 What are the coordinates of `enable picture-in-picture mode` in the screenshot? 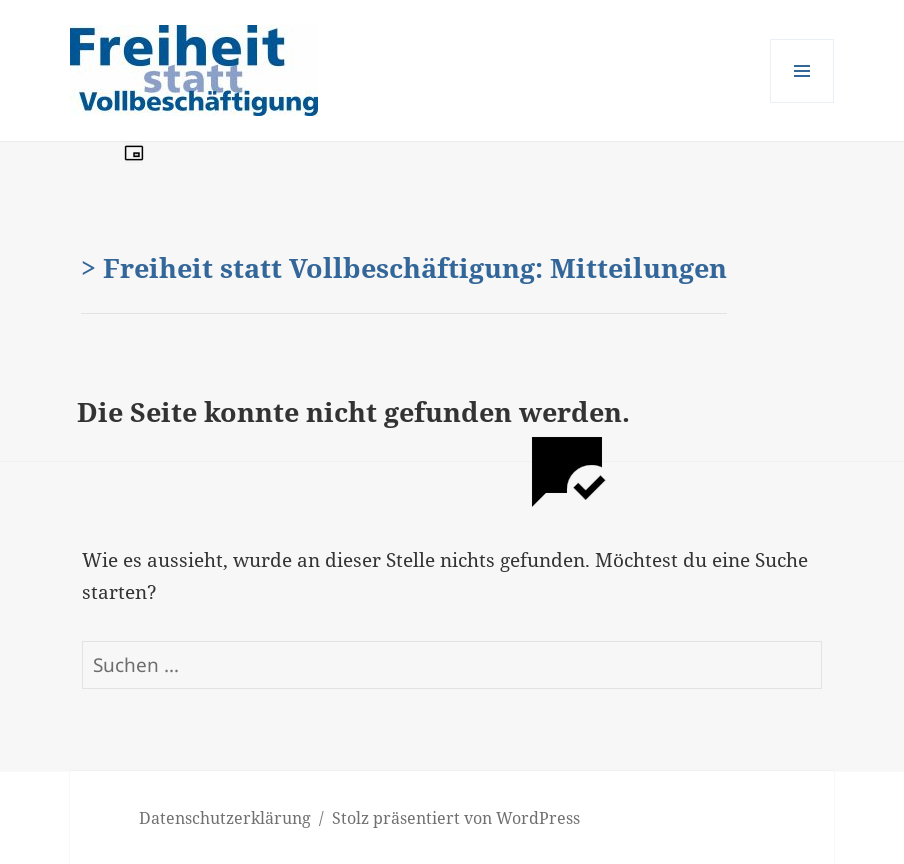 It's located at (134, 153).